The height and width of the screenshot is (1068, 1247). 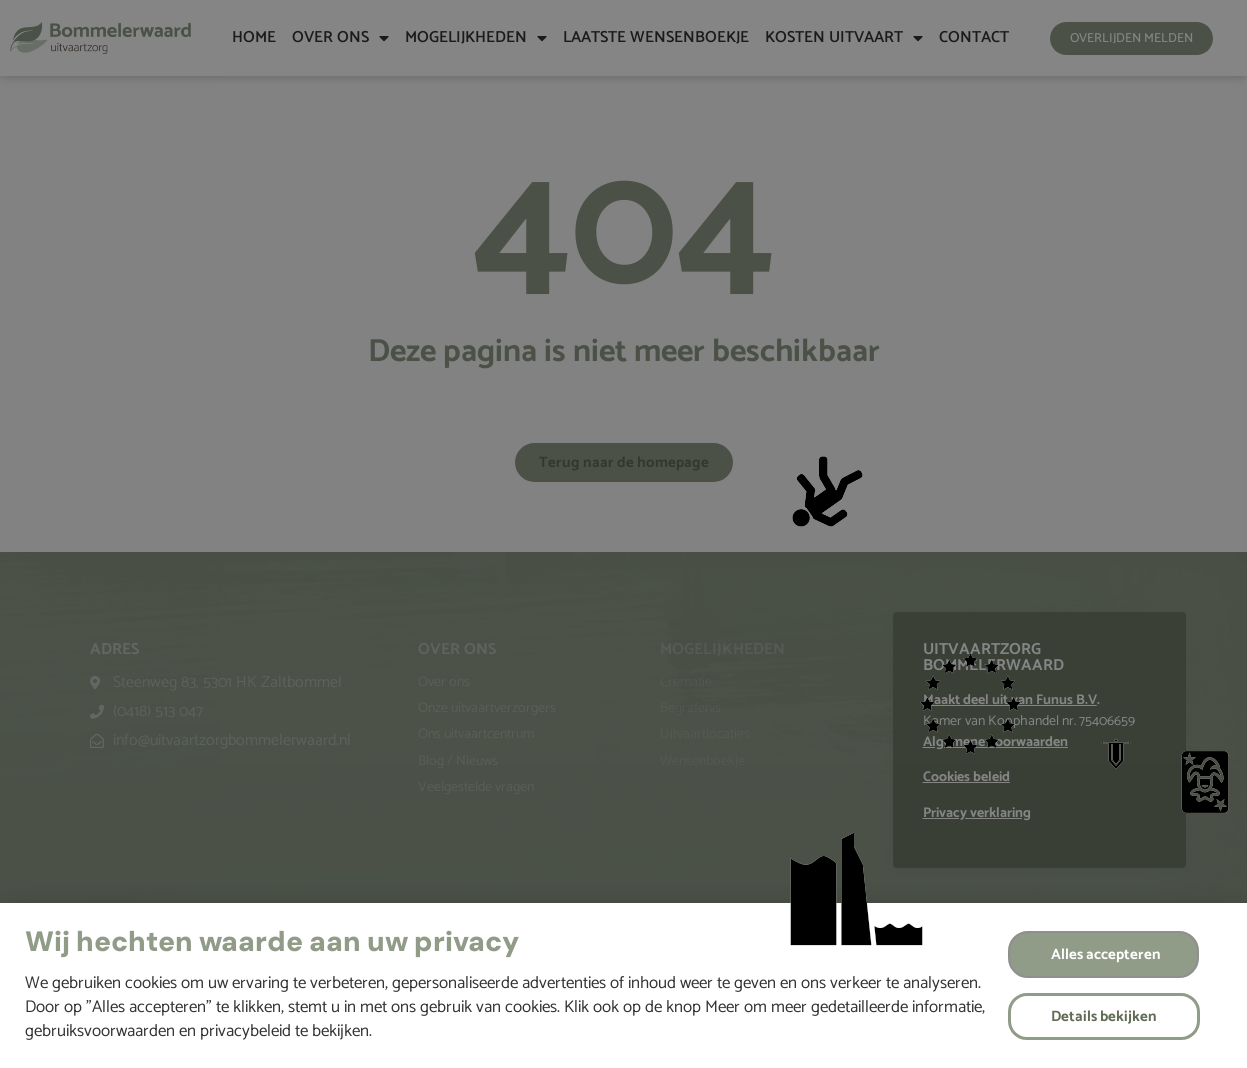 I want to click on play a wild card or joker in a card game, so click(x=1205, y=782).